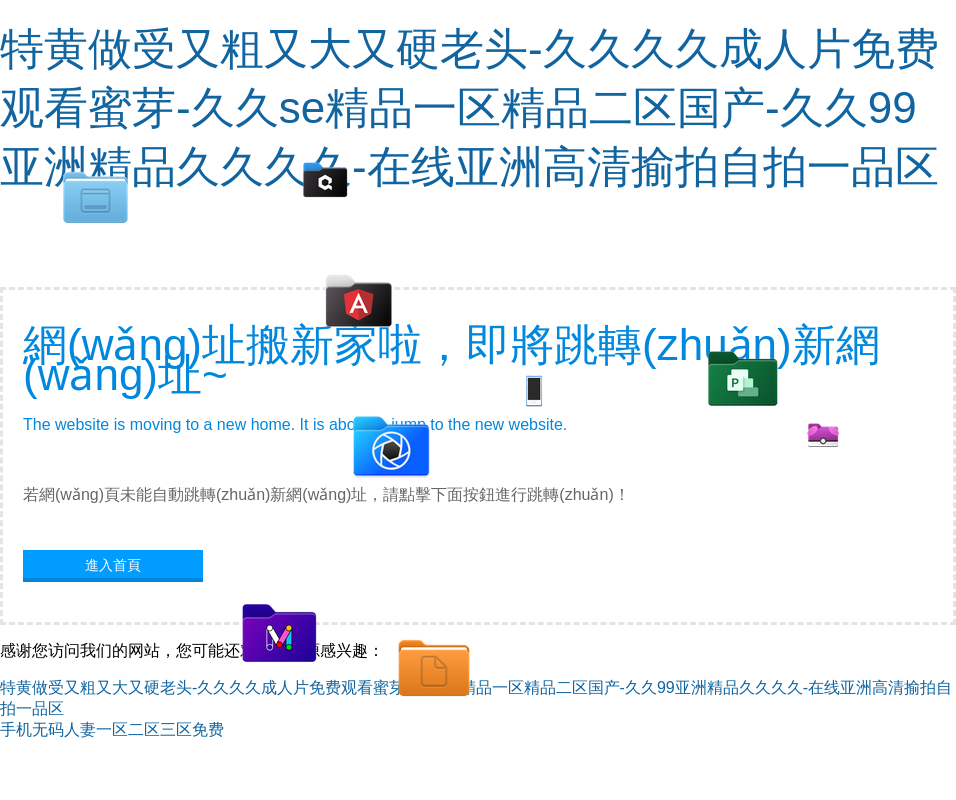 The image size is (956, 800). Describe the element at coordinates (534, 391) in the screenshot. I see `iPod nano device connected` at that location.